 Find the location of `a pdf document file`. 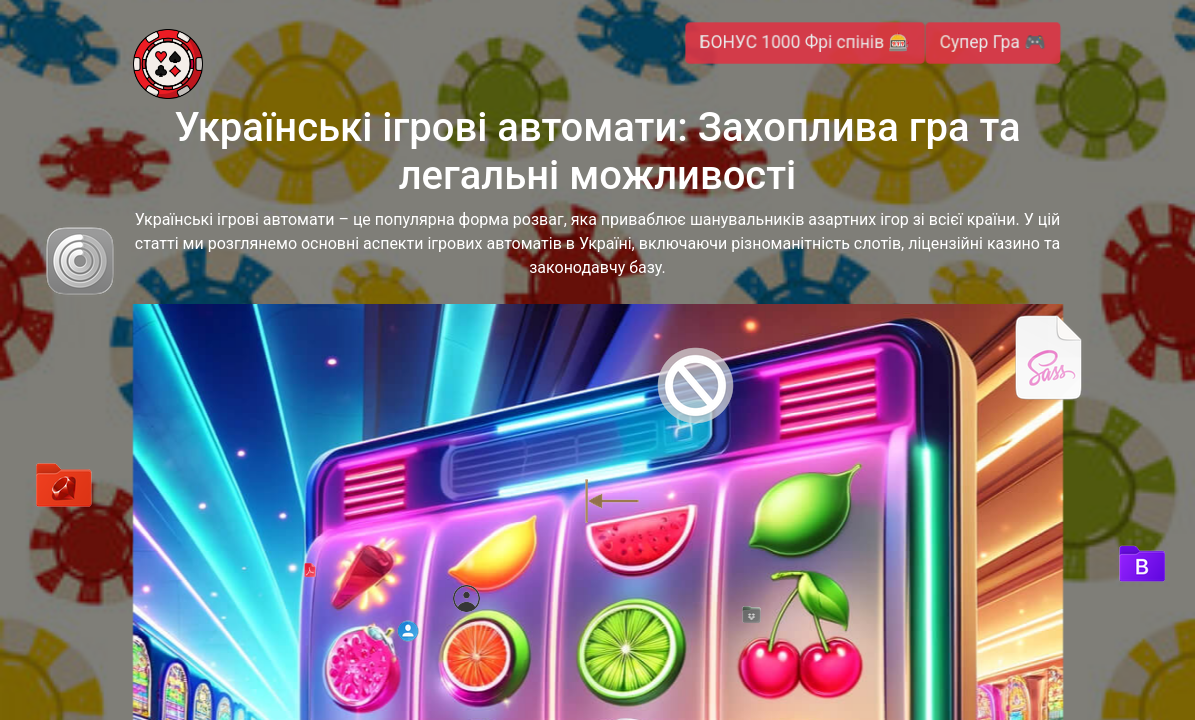

a pdf document file is located at coordinates (310, 570).